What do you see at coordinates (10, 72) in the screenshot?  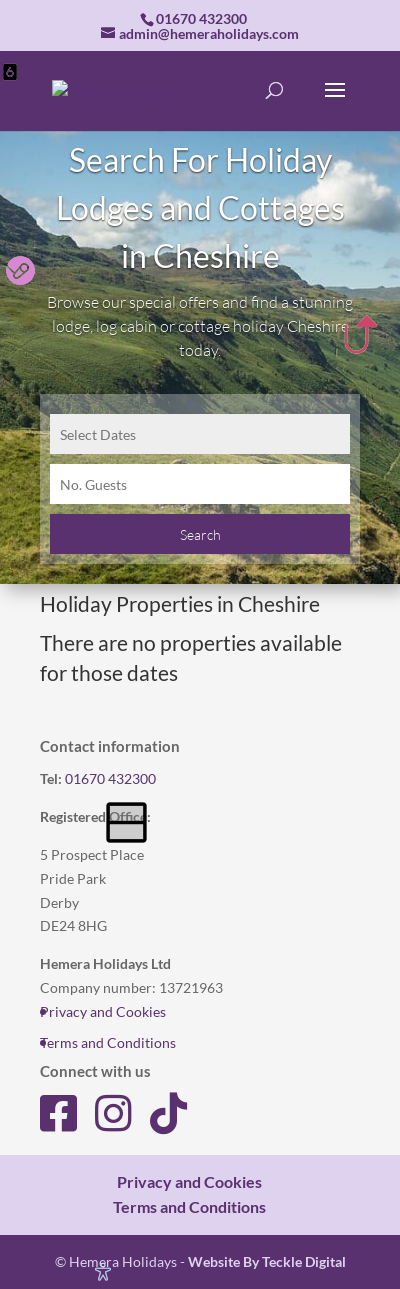 I see `indicates the number six in a sequence or list` at bounding box center [10, 72].